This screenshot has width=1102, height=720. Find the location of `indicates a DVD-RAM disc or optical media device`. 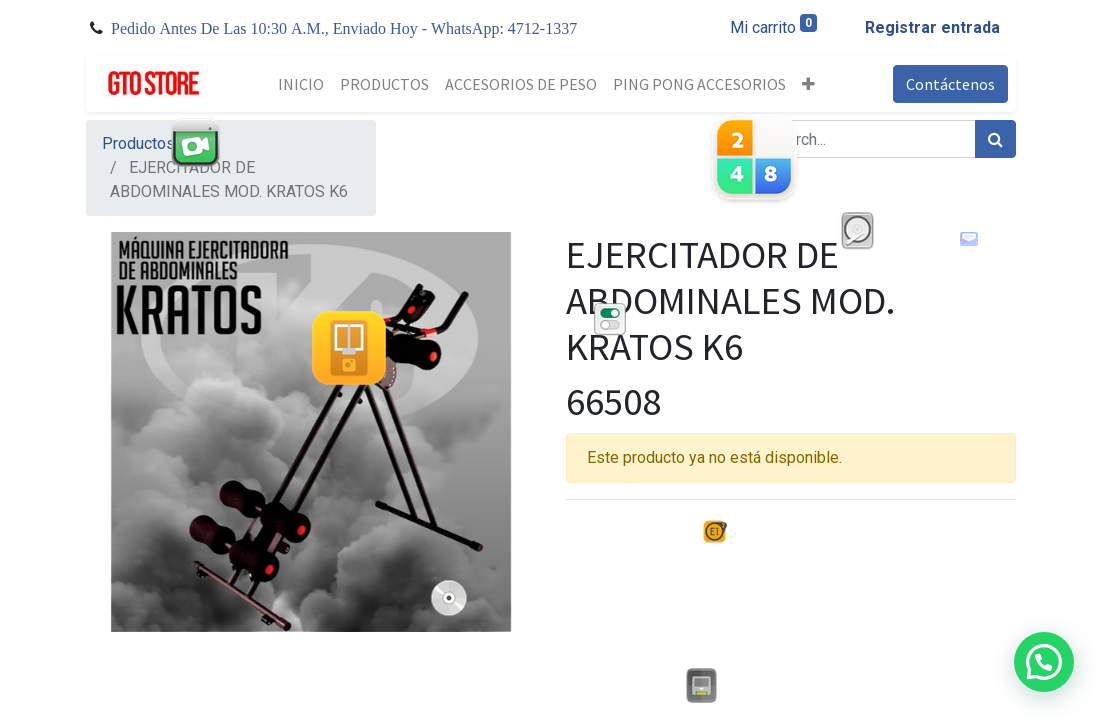

indicates a DVD-RAM disc or optical media device is located at coordinates (449, 598).